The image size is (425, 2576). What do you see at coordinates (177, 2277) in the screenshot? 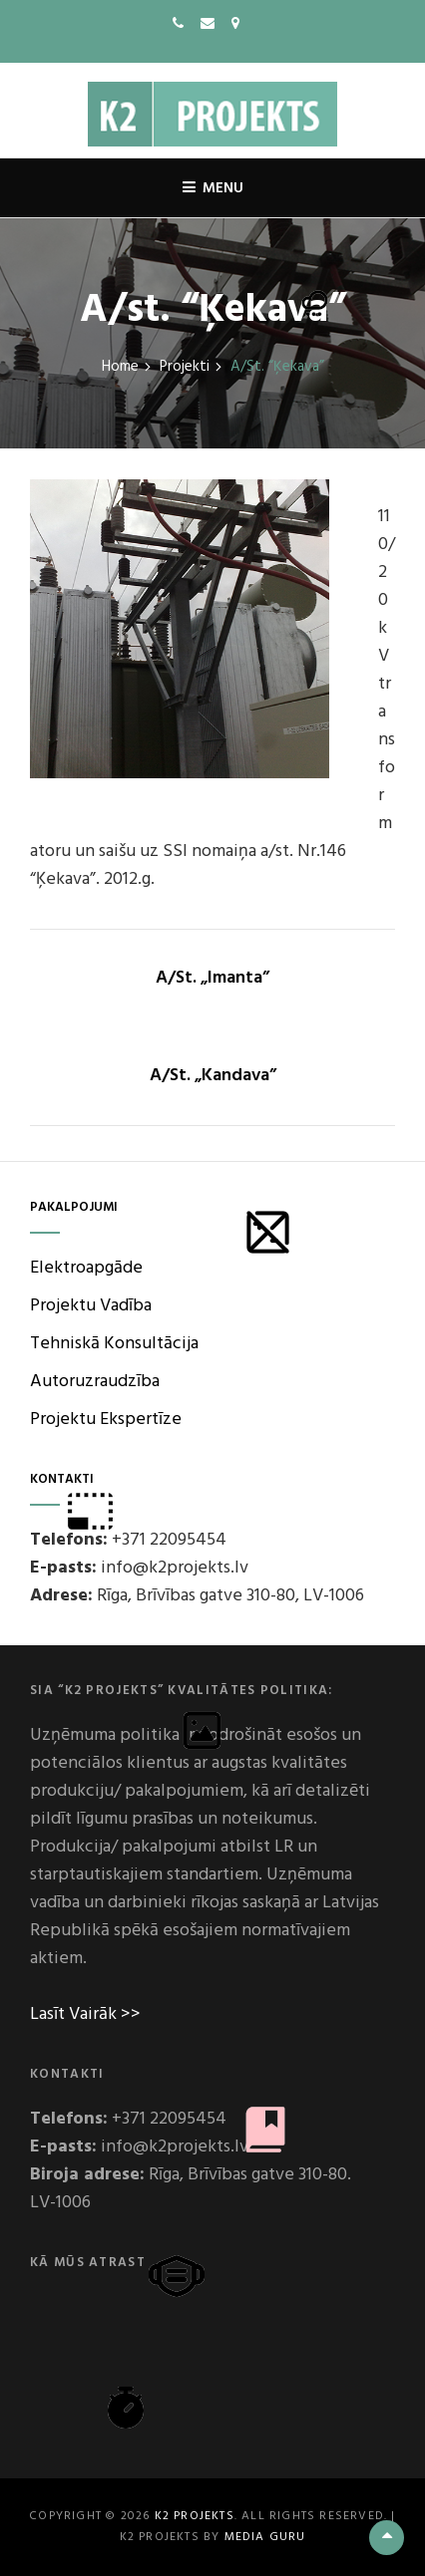
I see `indicates mask required or health safety guidelines` at bounding box center [177, 2277].